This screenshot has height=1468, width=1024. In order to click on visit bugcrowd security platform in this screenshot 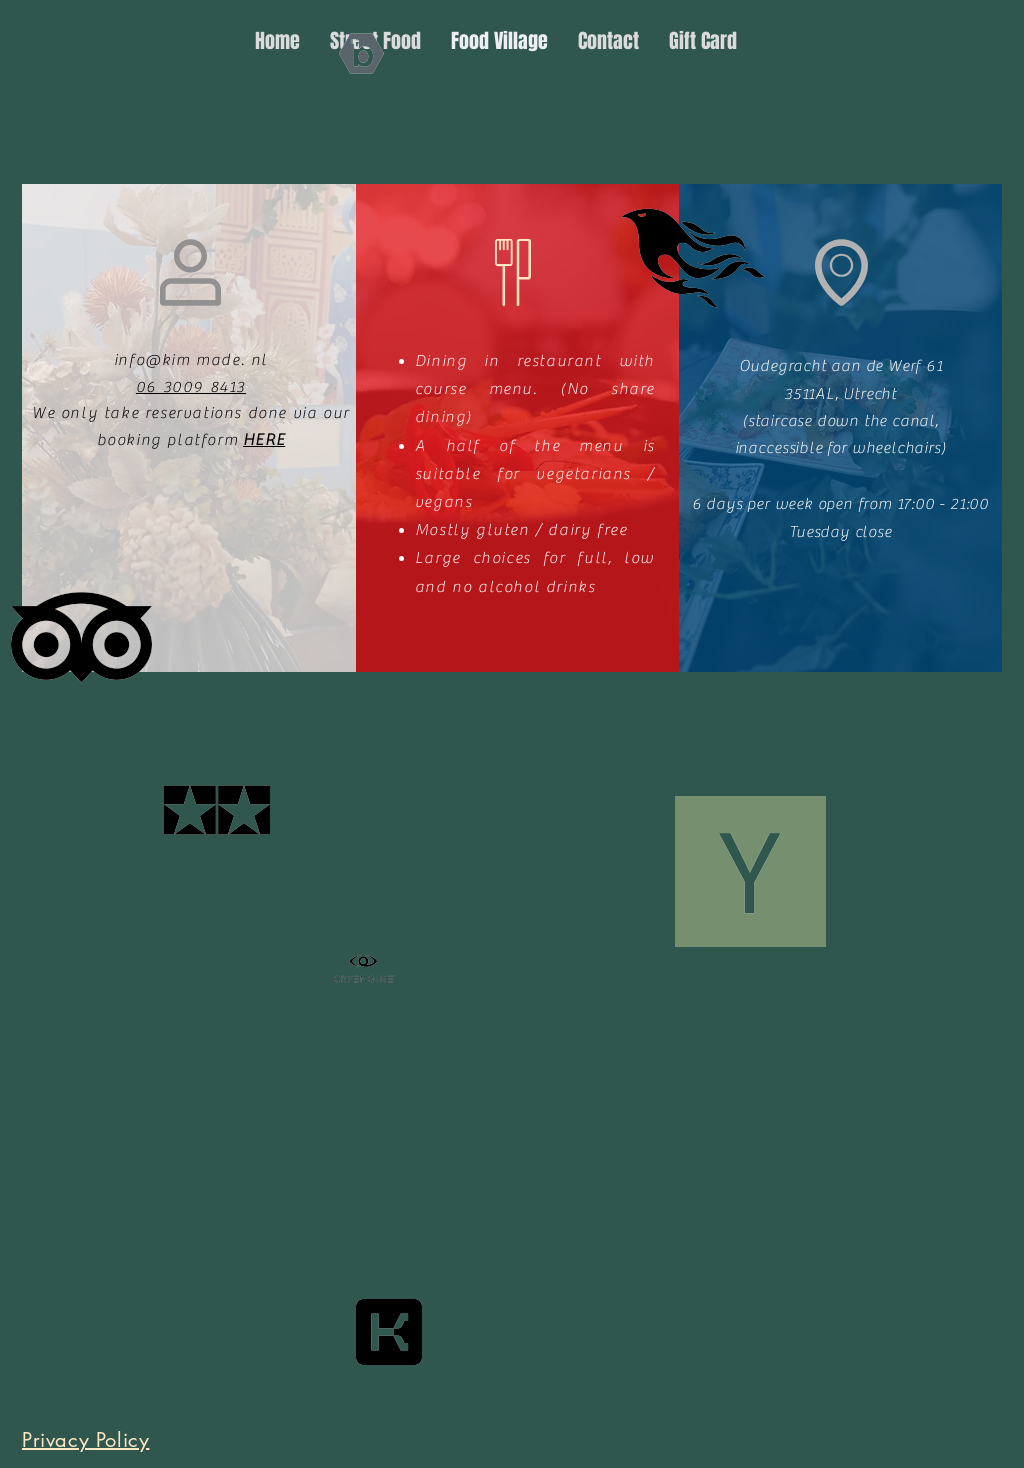, I will do `click(361, 53)`.